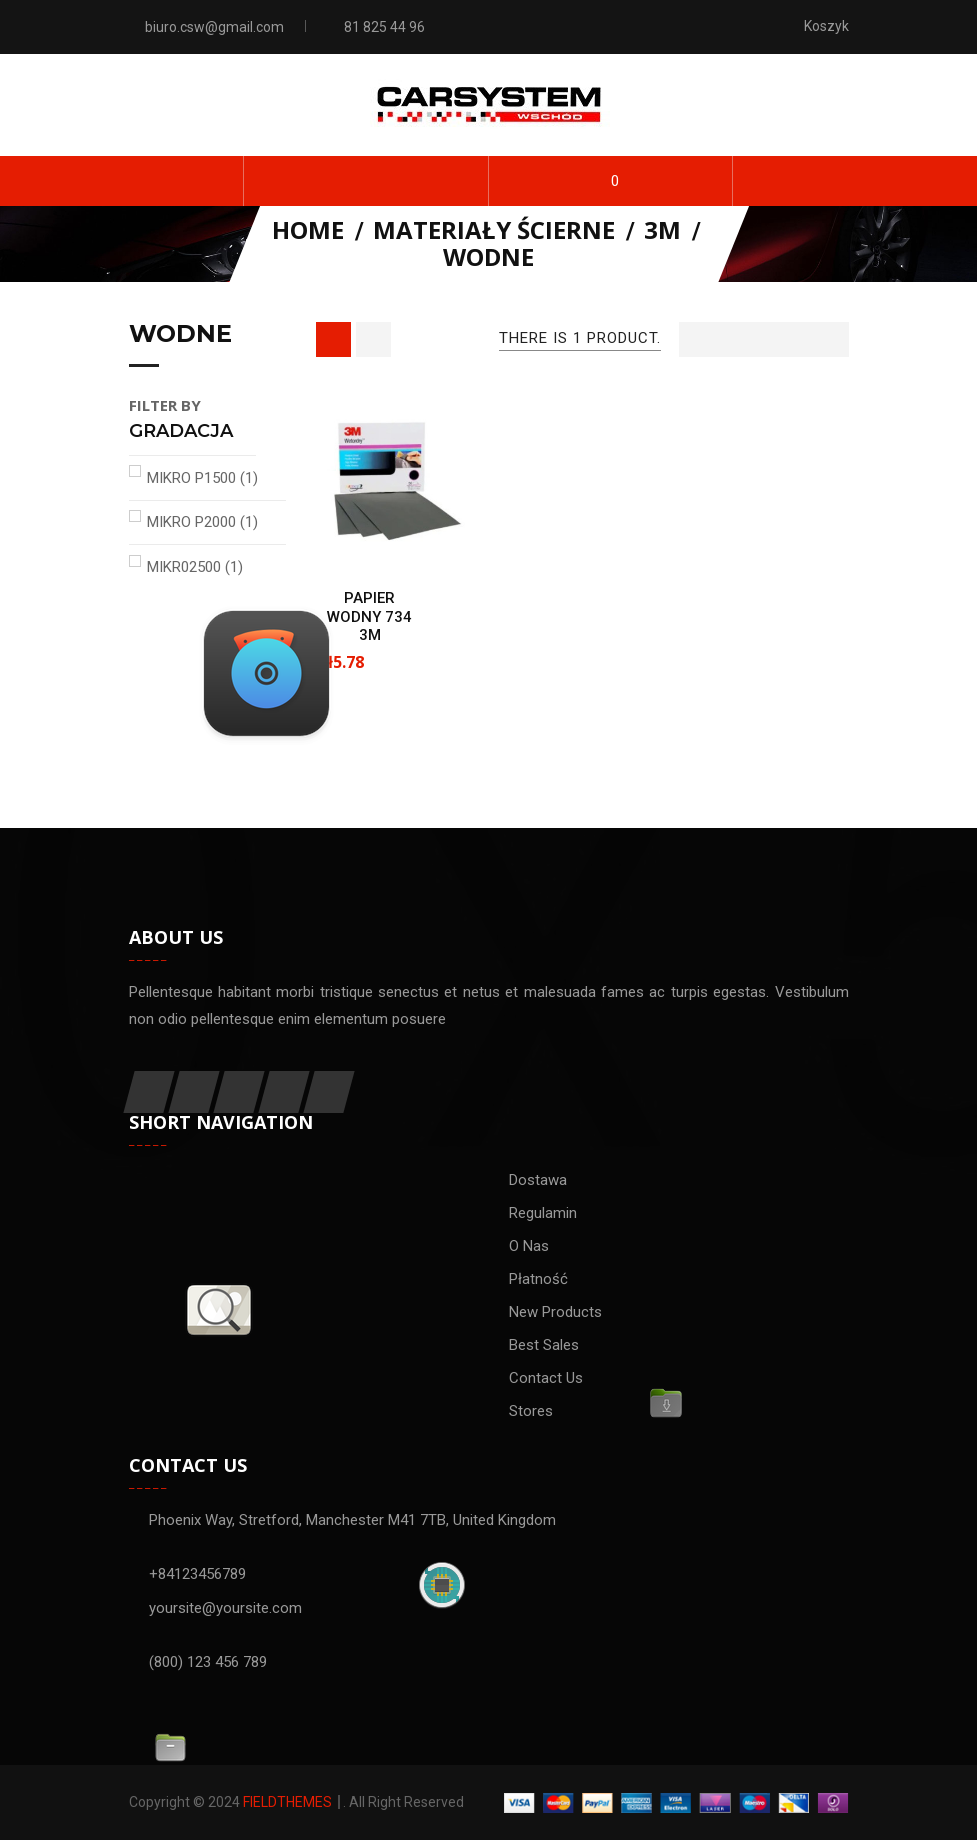  Describe the element at coordinates (442, 1585) in the screenshot. I see `access hardware driver settings` at that location.